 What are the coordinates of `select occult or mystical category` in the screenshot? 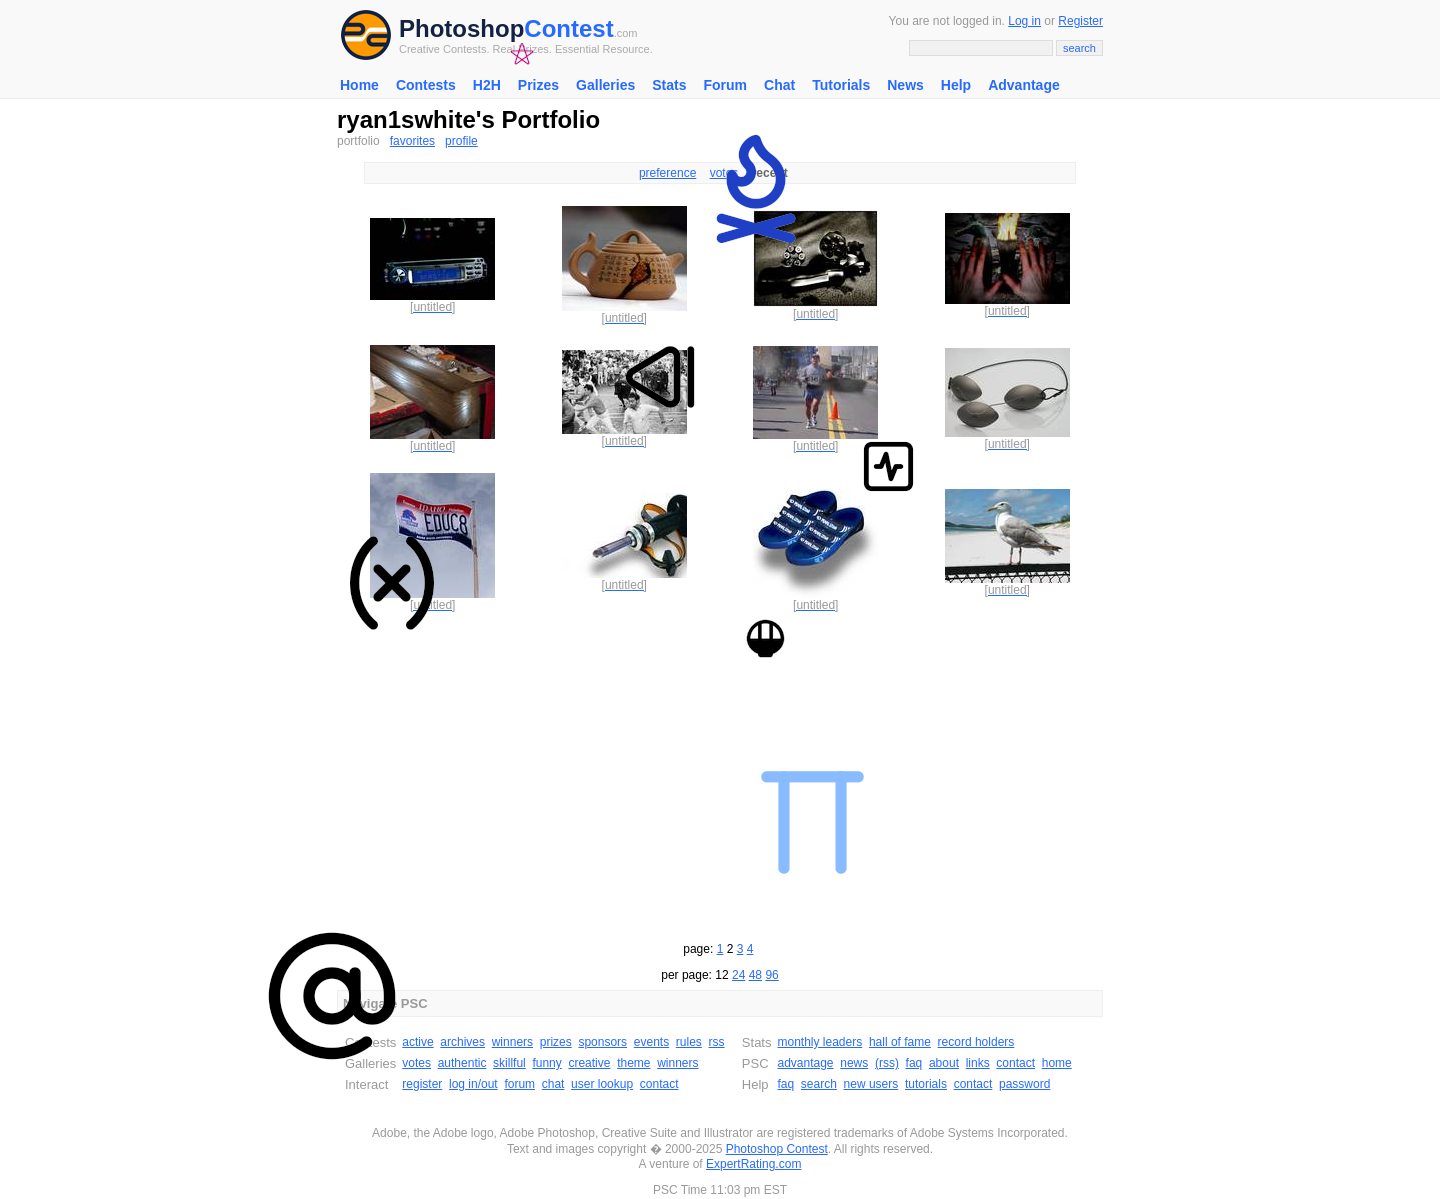 It's located at (522, 55).